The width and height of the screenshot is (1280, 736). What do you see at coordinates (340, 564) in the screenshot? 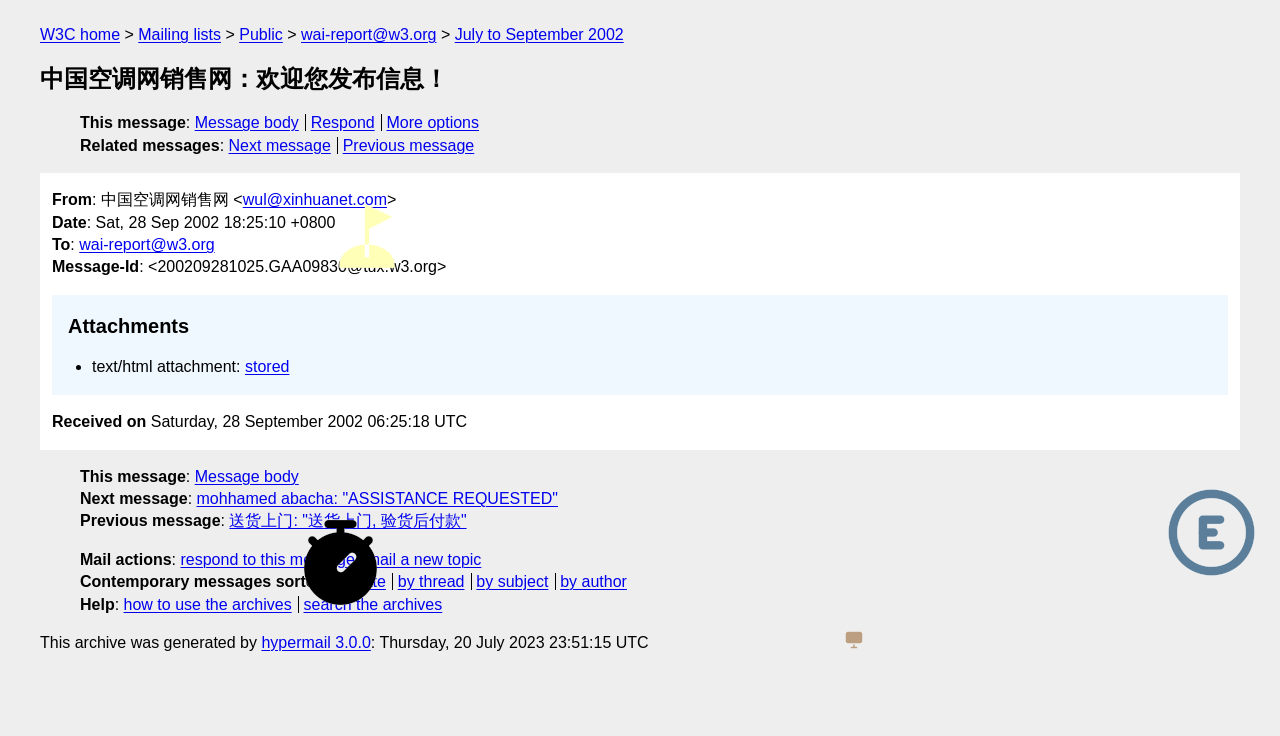
I see `start a timer or countdown` at bounding box center [340, 564].